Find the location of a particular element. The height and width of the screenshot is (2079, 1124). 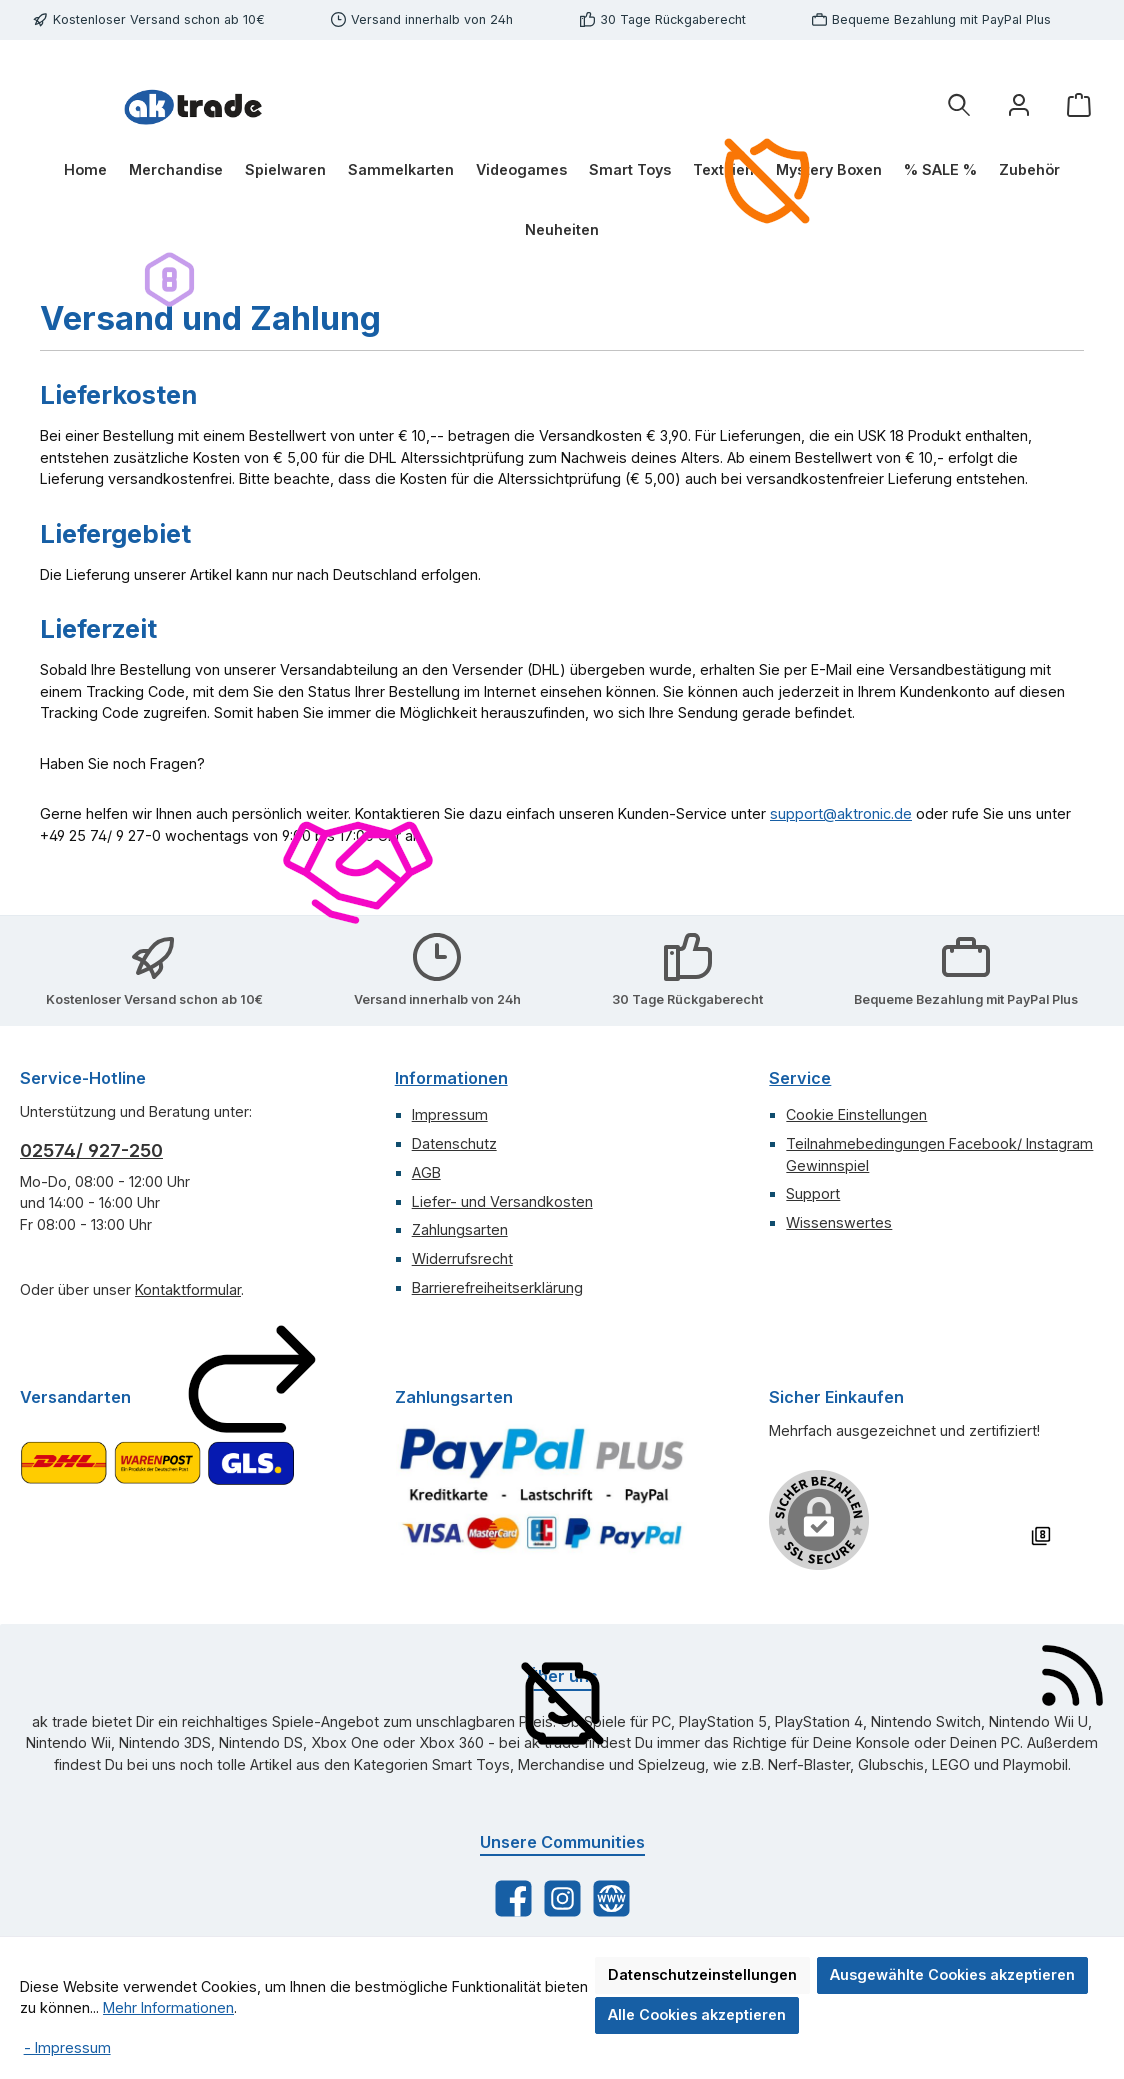

disable security protection is located at coordinates (767, 181).